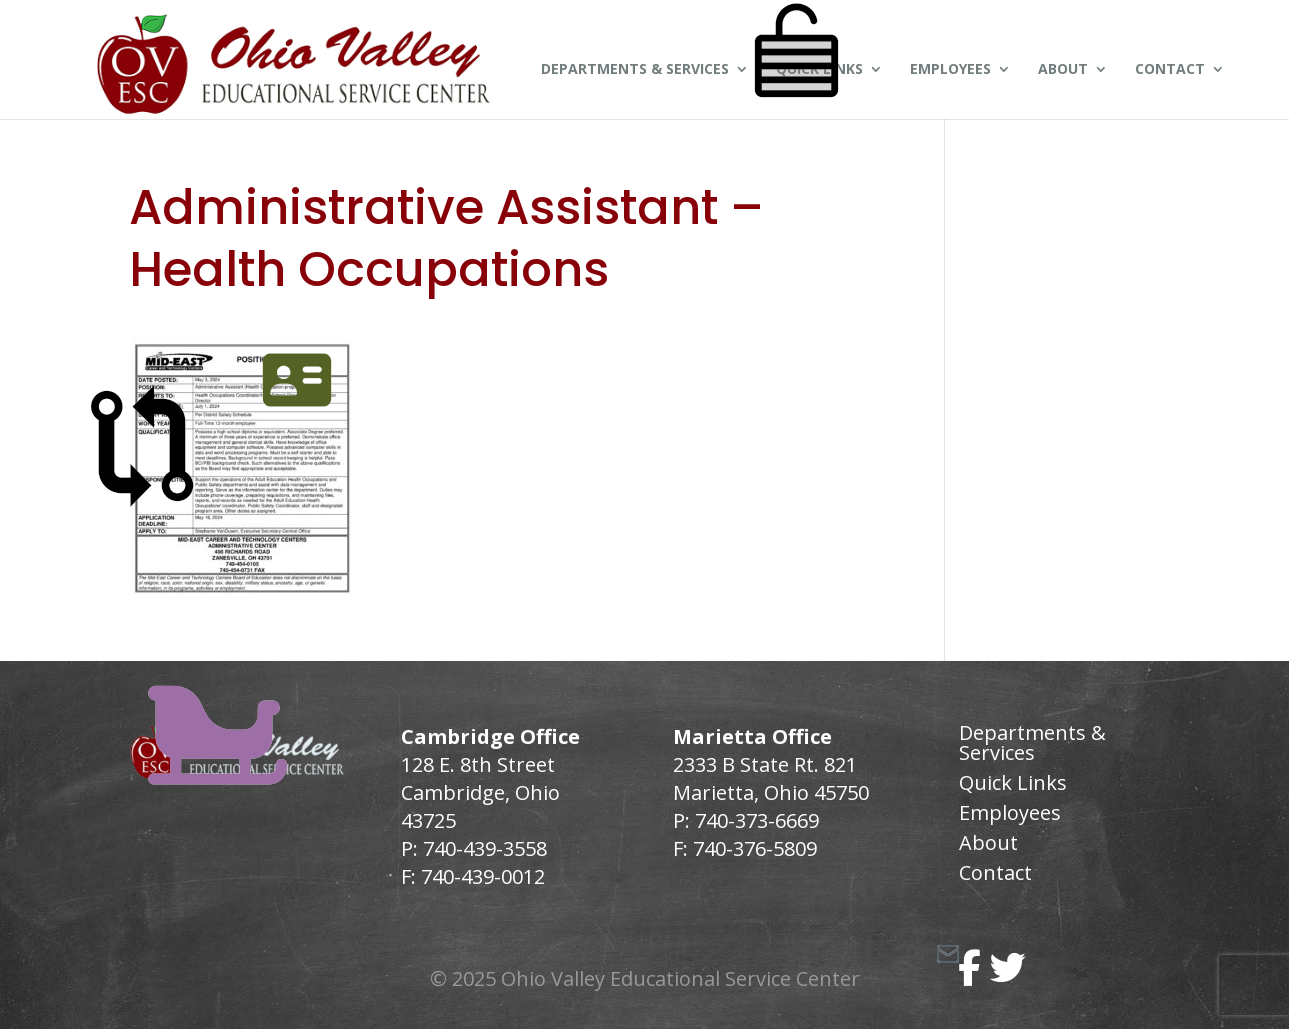 The height and width of the screenshot is (1029, 1289). What do you see at coordinates (214, 737) in the screenshot?
I see `indicates holiday or winter seasonal content` at bounding box center [214, 737].